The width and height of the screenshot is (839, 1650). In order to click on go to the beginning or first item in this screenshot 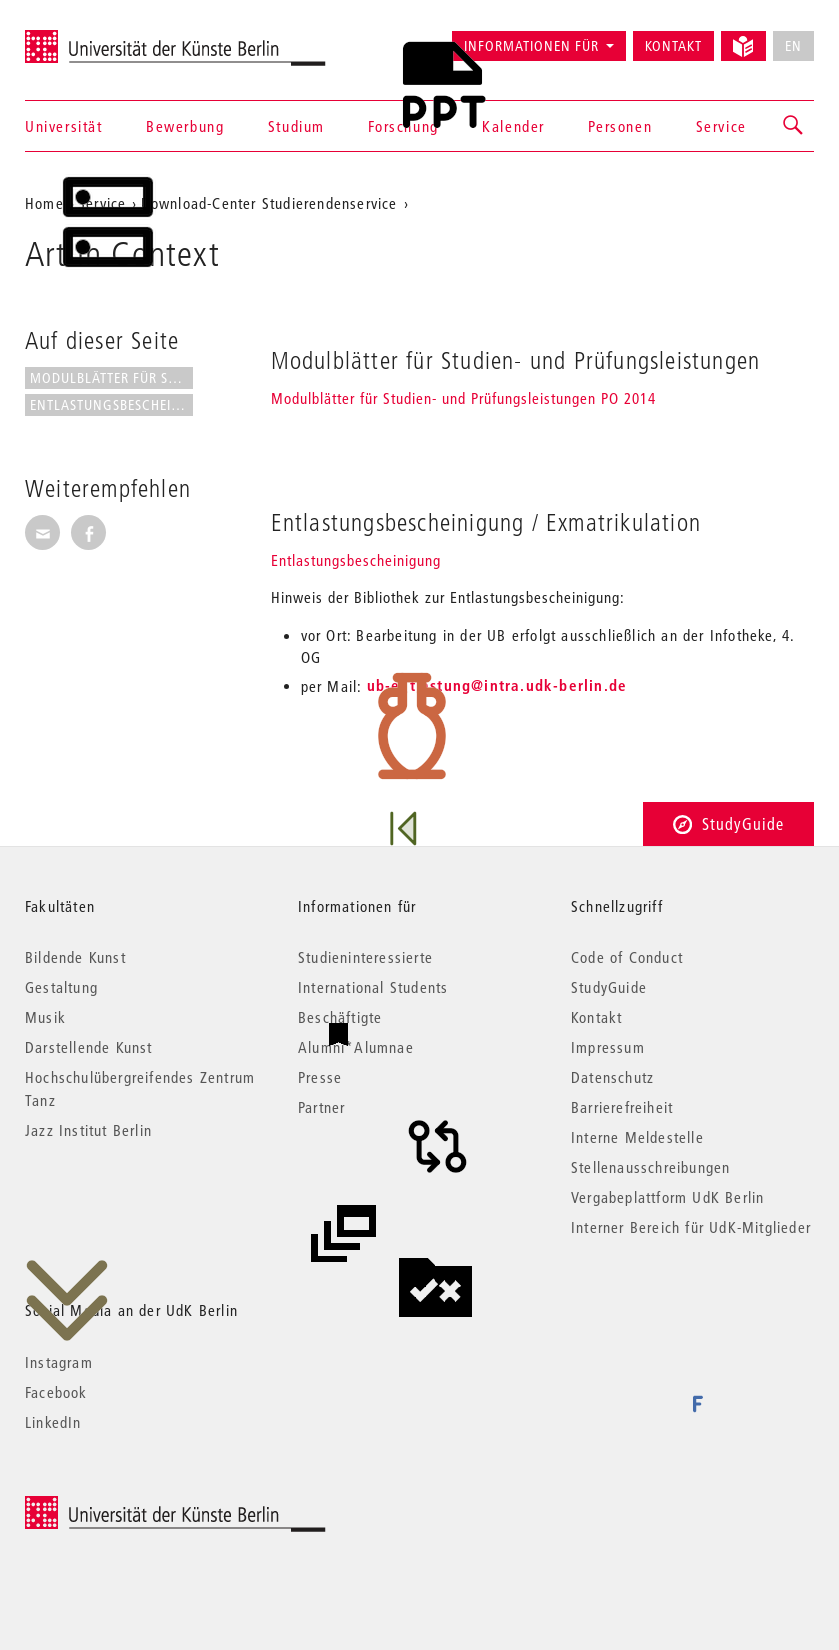, I will do `click(402, 828)`.